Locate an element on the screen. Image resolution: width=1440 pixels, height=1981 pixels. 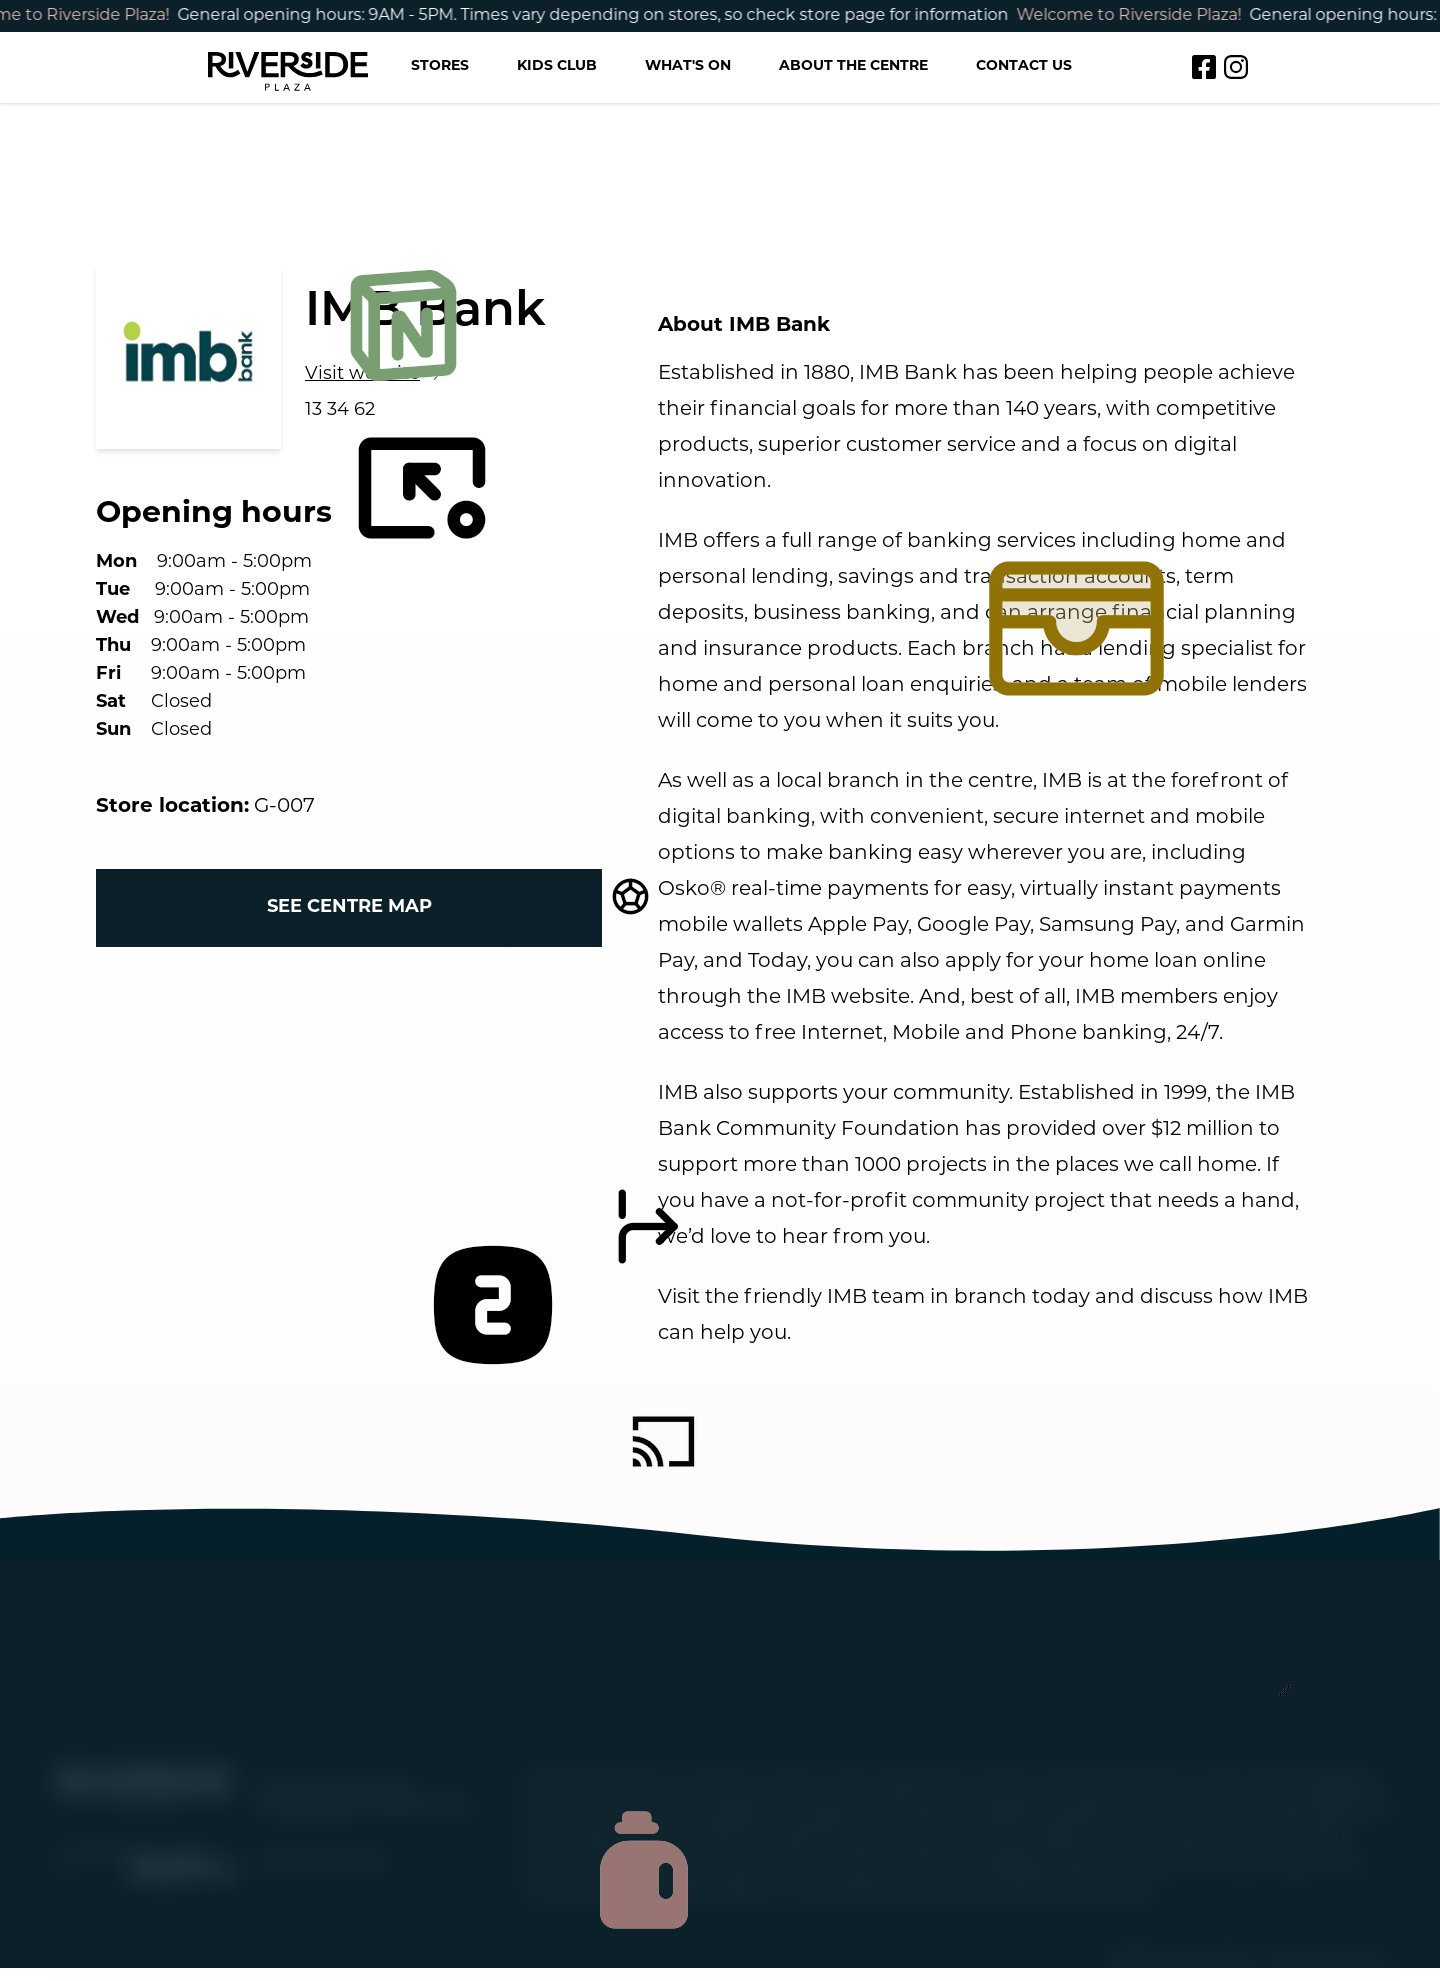
take the next right turn is located at coordinates (644, 1226).